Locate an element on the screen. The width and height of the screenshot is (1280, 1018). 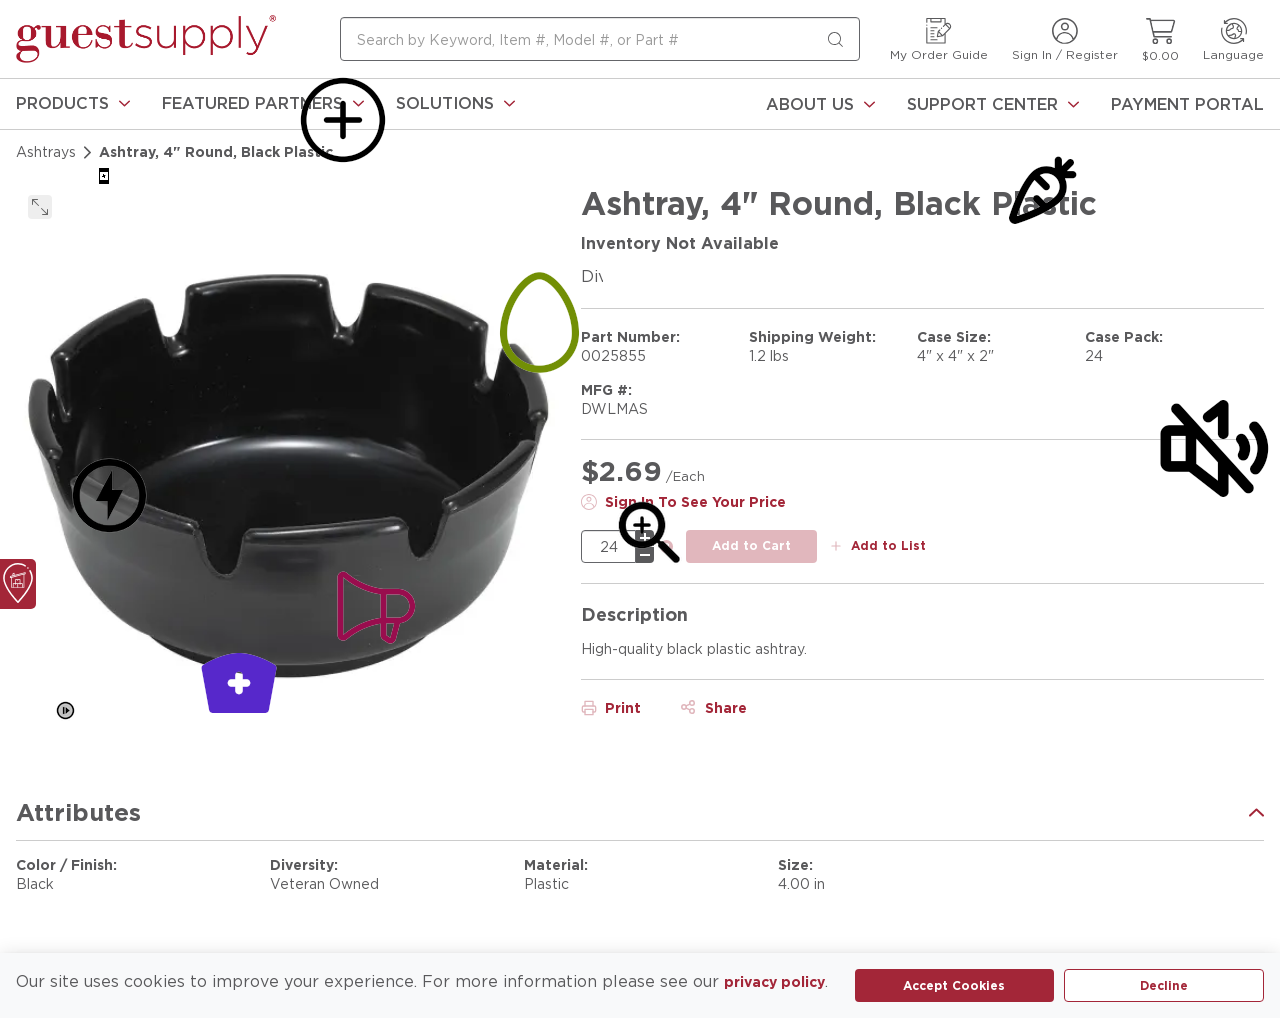
play from the beginning is located at coordinates (65, 710).